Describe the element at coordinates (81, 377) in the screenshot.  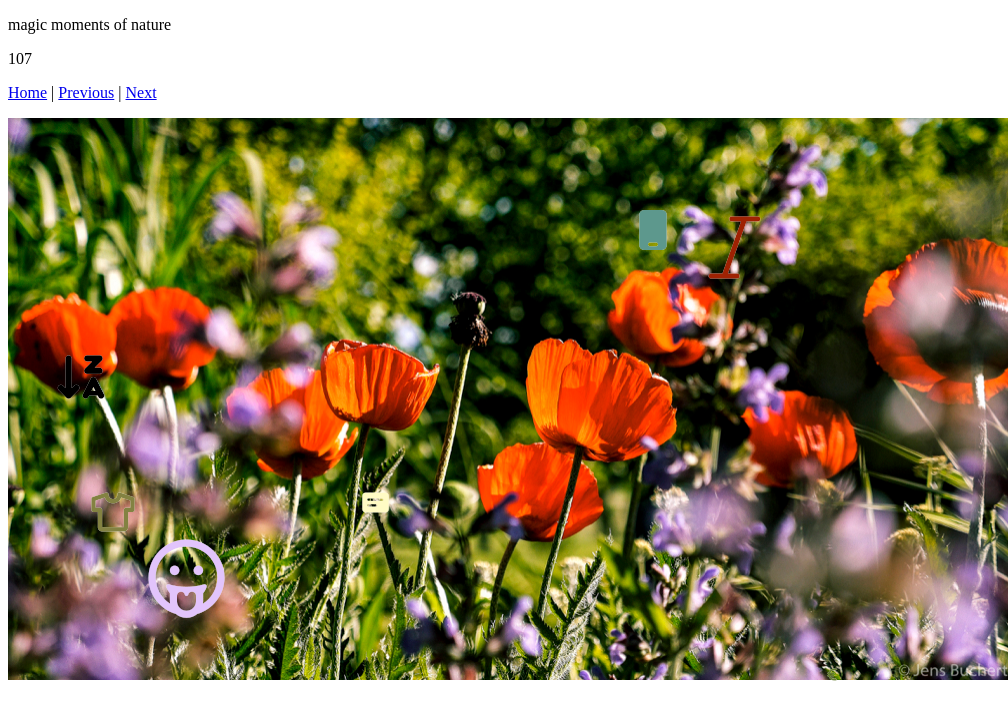
I see `sort alphabetically in reverse order (Z to A)` at that location.